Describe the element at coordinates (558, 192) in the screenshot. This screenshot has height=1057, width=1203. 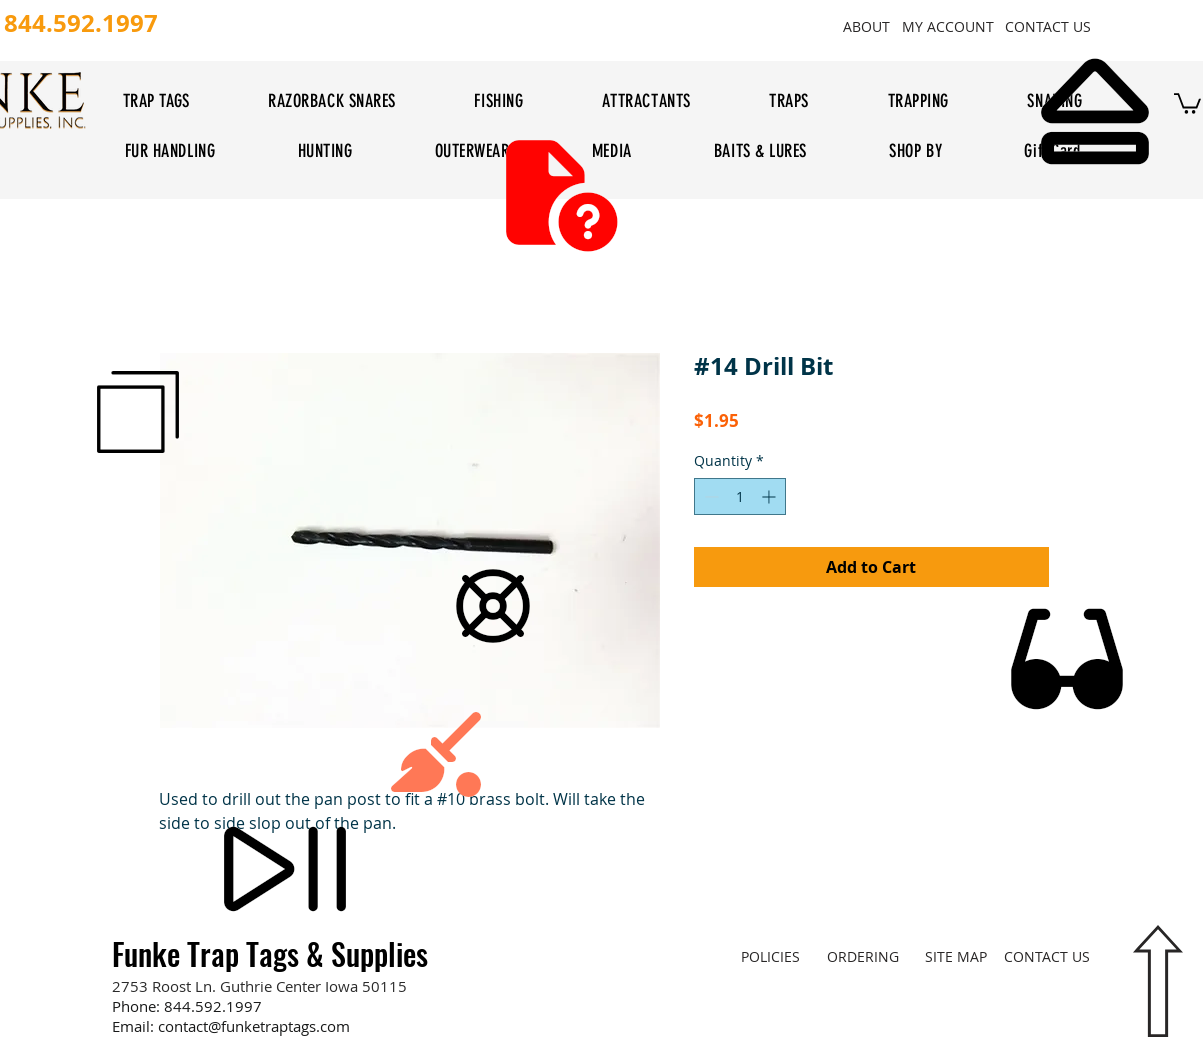
I see `get help or info about this file` at that location.